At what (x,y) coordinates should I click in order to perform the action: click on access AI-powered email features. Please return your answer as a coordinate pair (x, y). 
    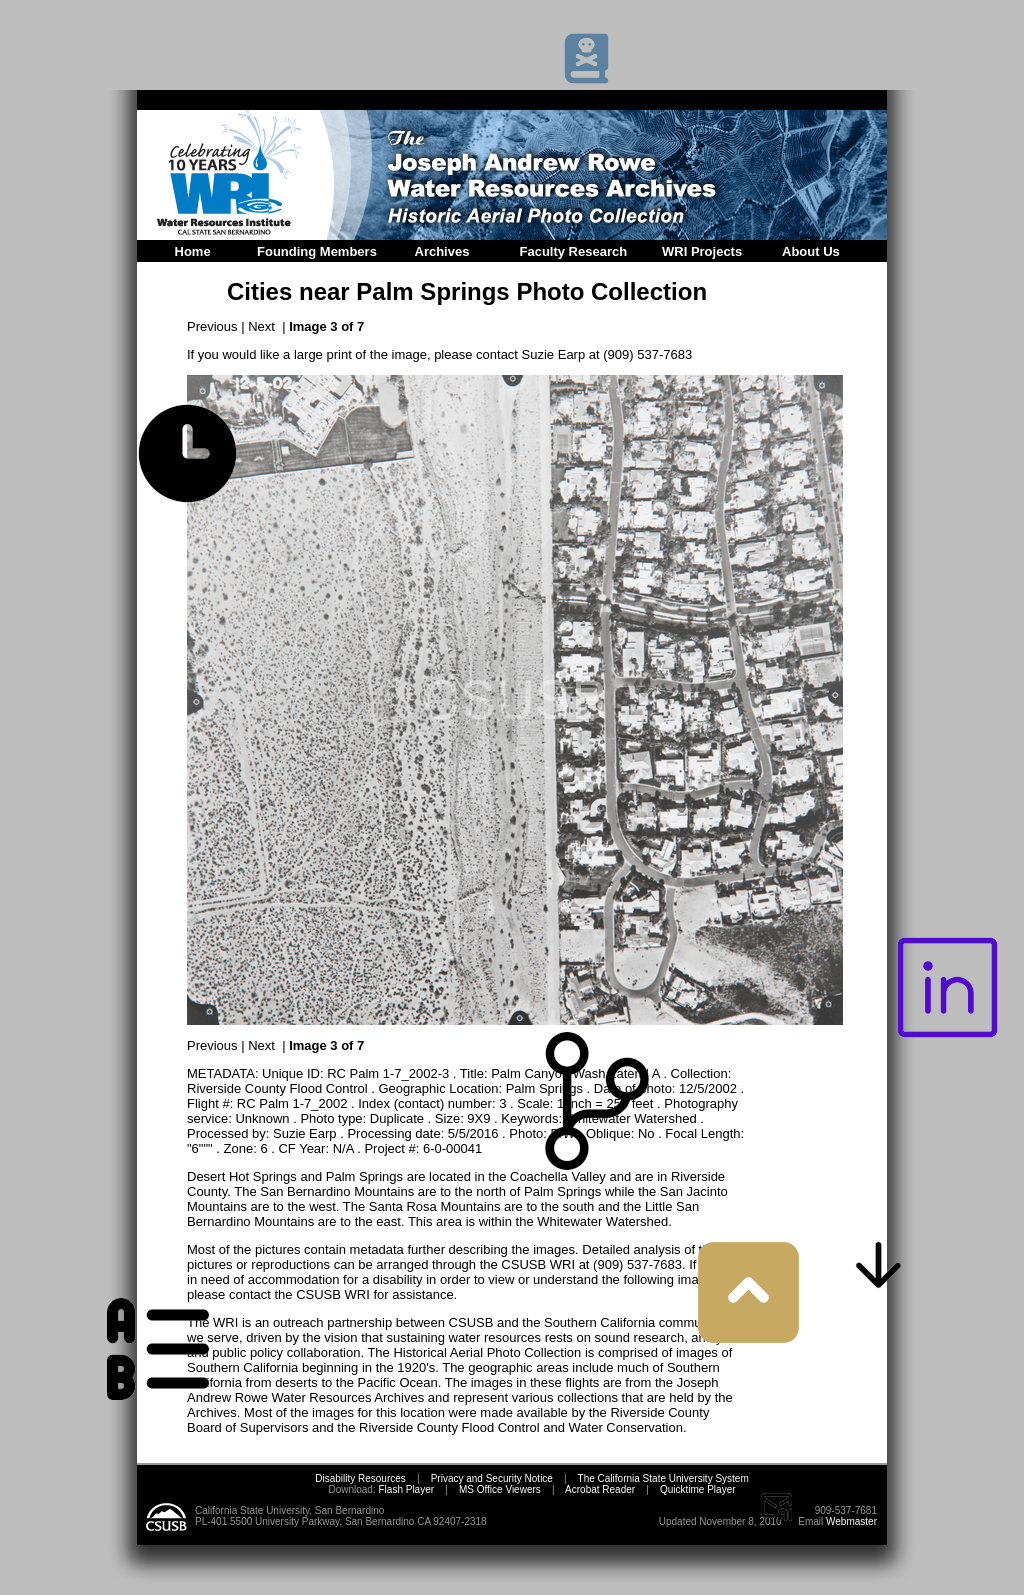
    Looking at the image, I should click on (776, 1505).